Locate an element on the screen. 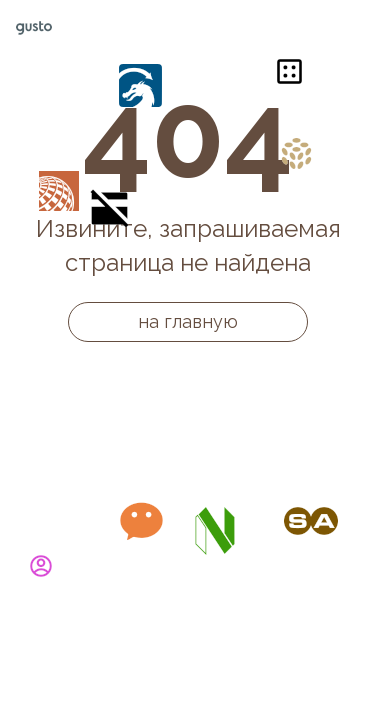  randomize or shuffle content is located at coordinates (289, 71).